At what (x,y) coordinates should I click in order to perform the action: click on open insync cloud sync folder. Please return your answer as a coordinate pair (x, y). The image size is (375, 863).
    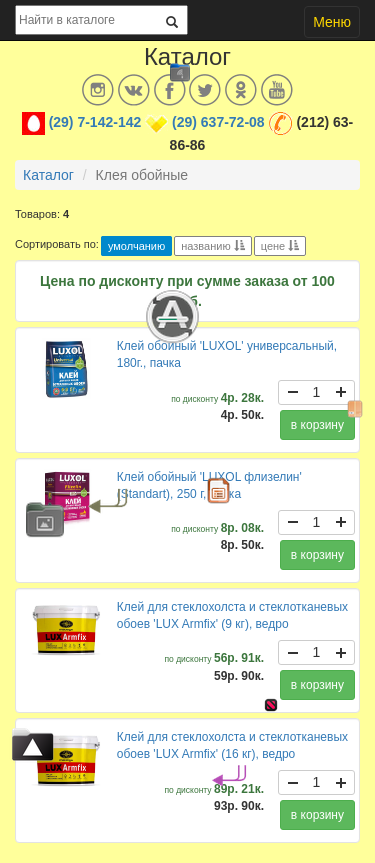
    Looking at the image, I should click on (180, 72).